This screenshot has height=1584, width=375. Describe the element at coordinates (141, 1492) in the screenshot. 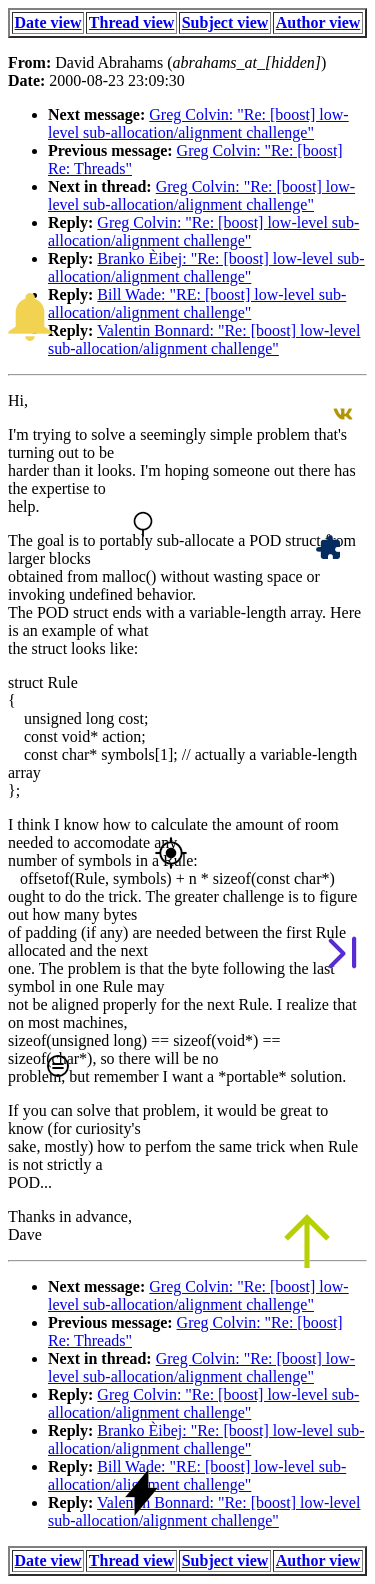

I see `indicates quick actions or instant features` at that location.